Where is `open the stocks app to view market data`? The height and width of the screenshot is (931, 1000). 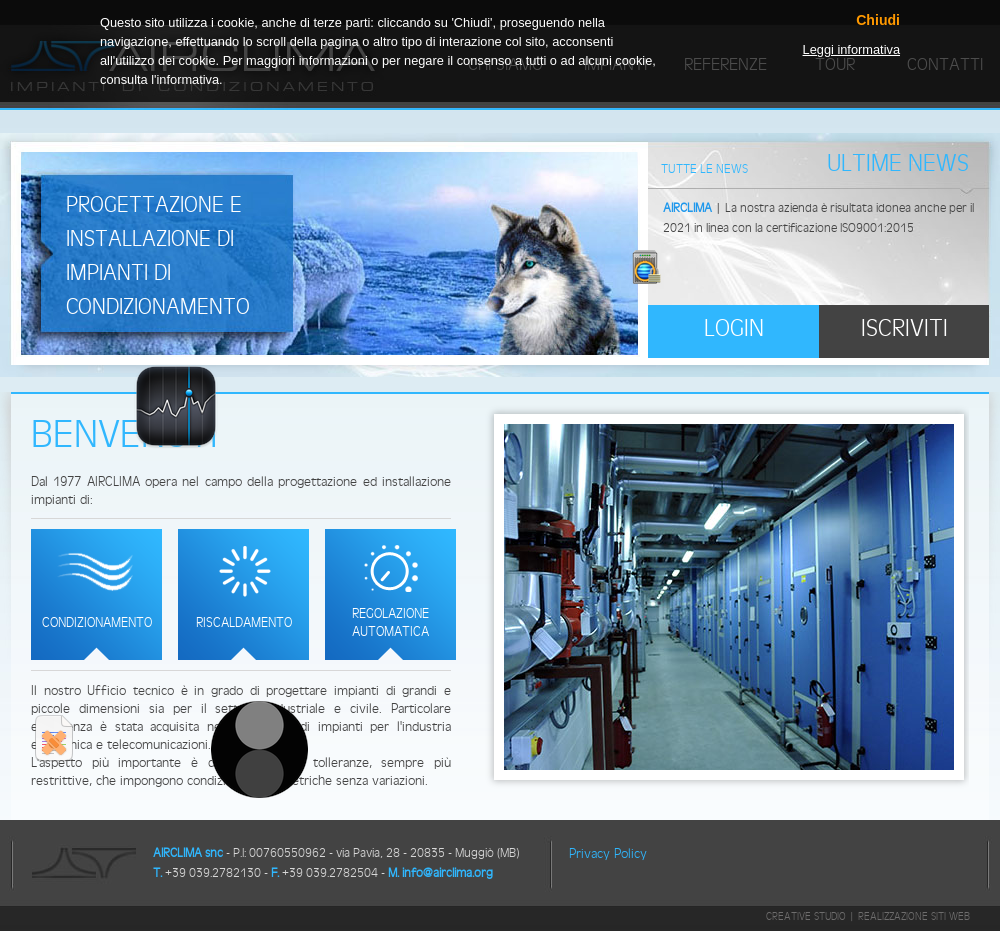 open the stocks app to view market data is located at coordinates (176, 406).